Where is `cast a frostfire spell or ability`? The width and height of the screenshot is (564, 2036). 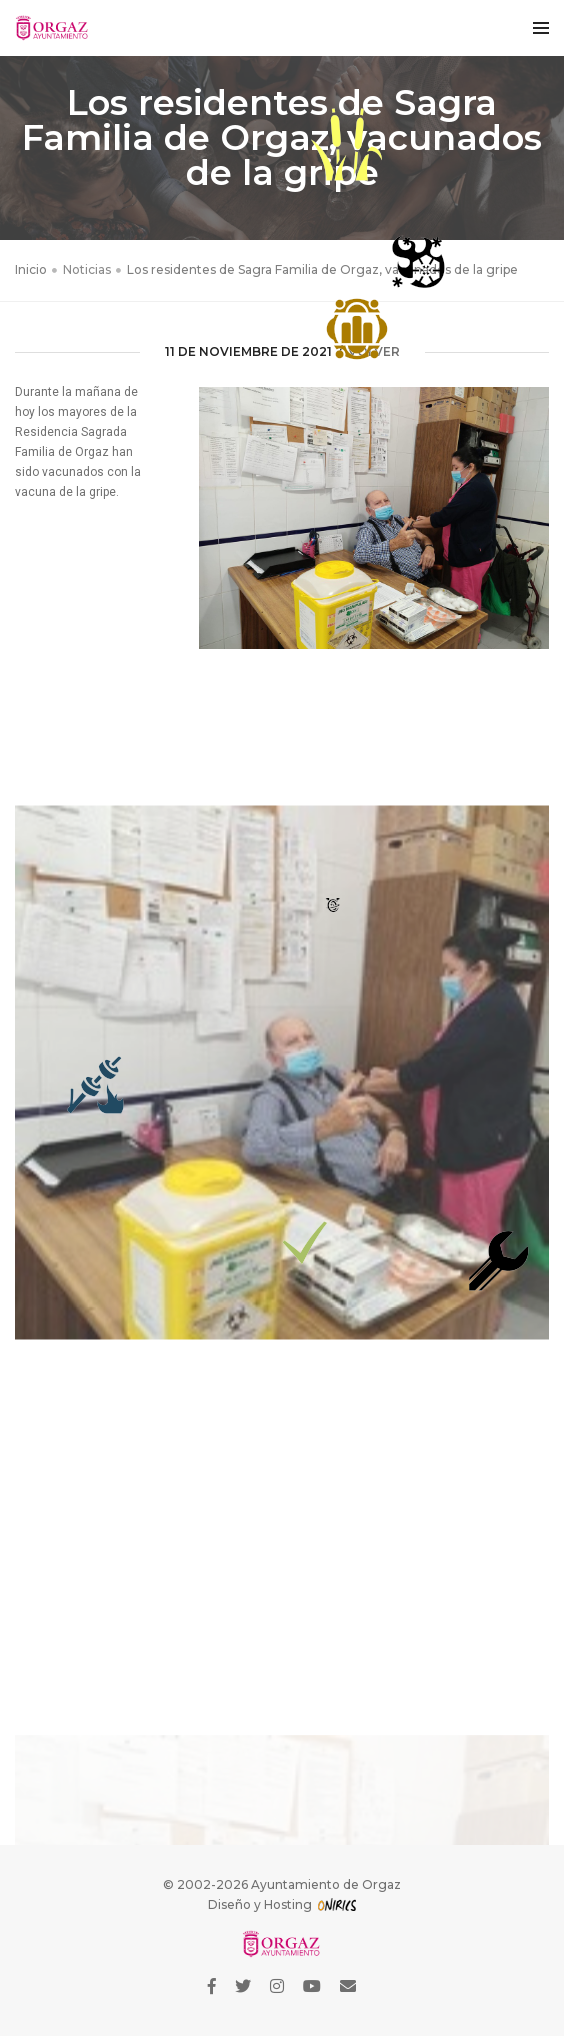
cast a frostfire spell or ability is located at coordinates (417, 261).